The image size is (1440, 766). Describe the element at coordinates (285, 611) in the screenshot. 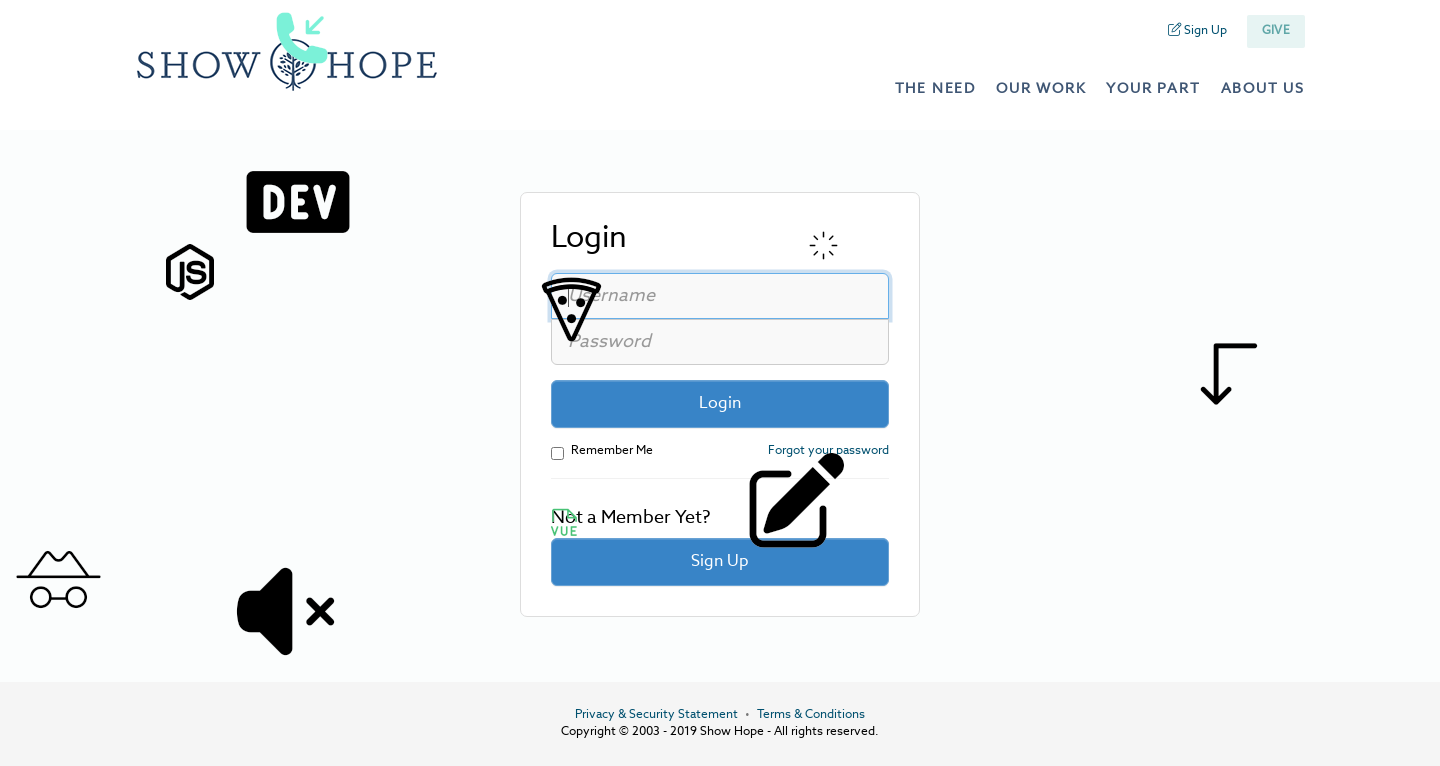

I see `mute audio or sound` at that location.